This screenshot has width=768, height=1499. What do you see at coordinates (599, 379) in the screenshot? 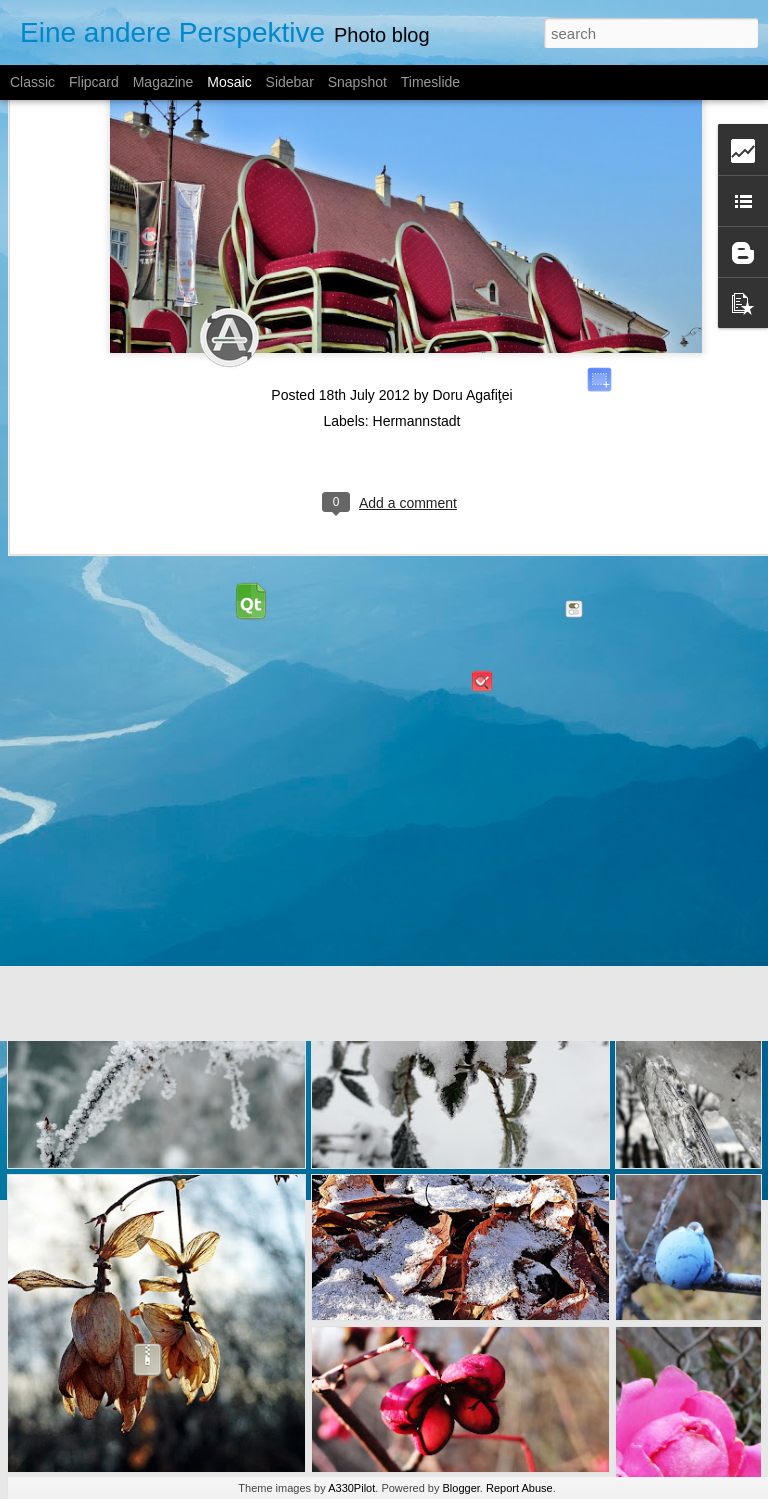
I see `take a screenshot` at bounding box center [599, 379].